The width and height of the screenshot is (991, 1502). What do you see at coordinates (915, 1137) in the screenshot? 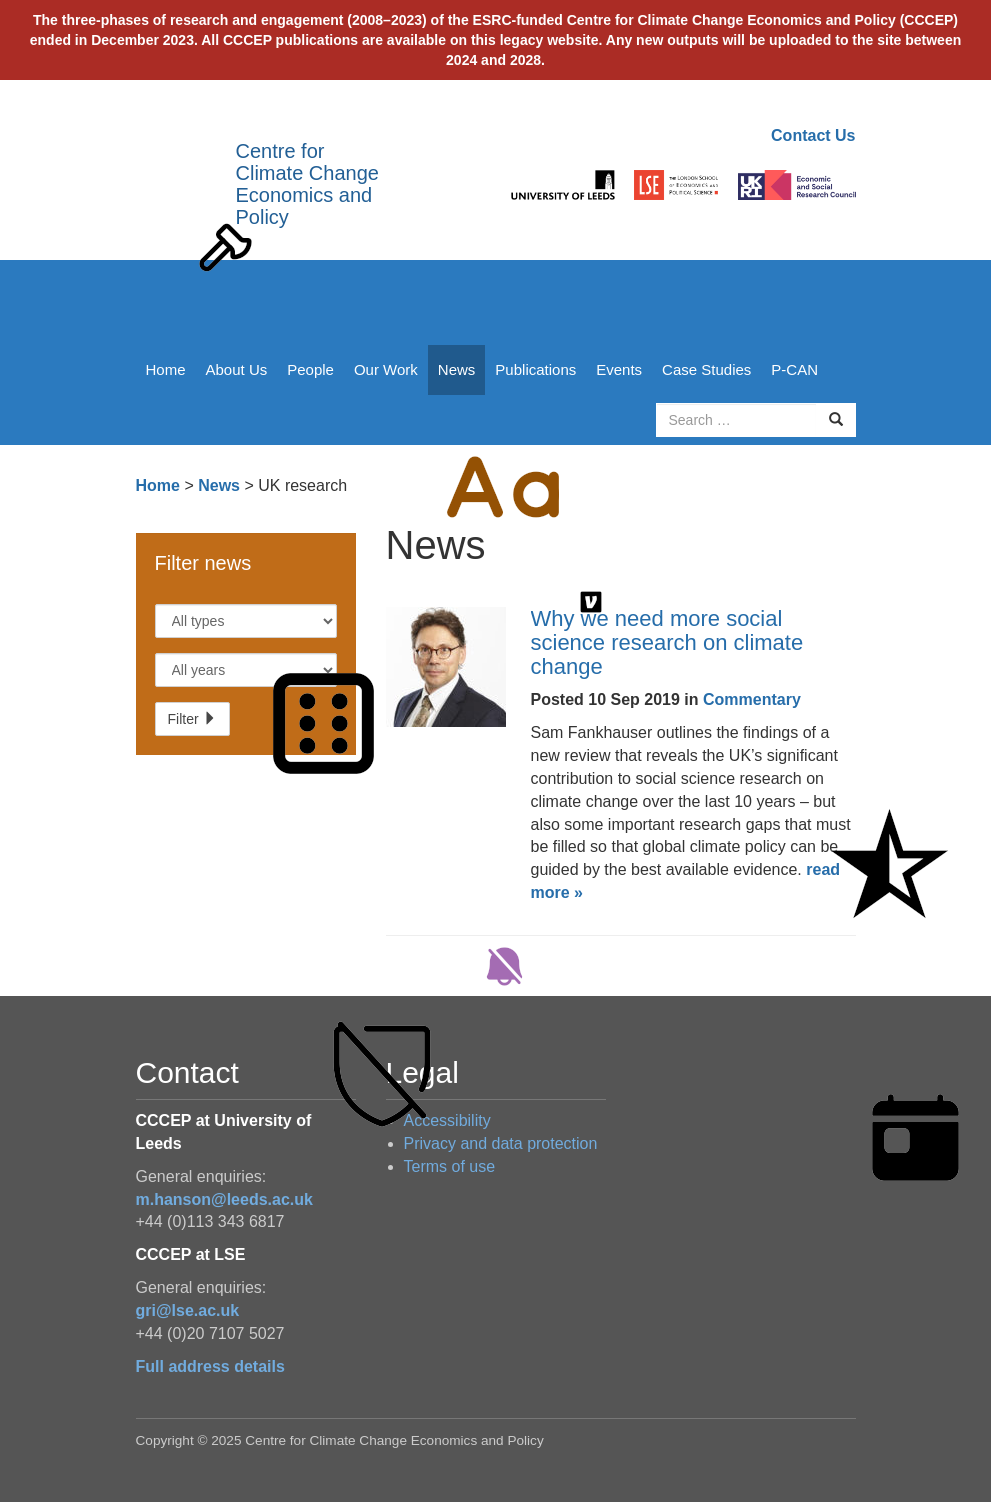
I see `view today's date or events` at bounding box center [915, 1137].